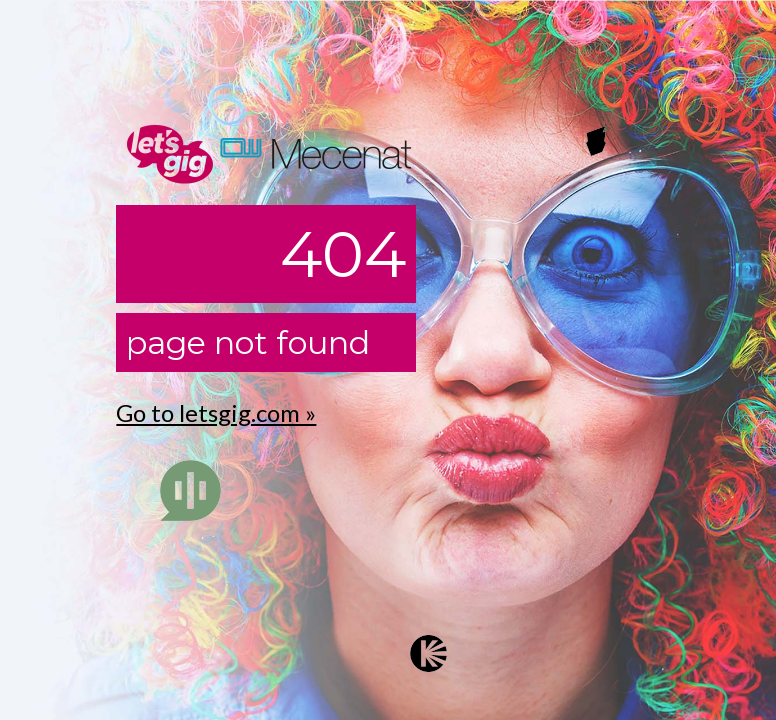 Image resolution: width=776 pixels, height=720 pixels. Describe the element at coordinates (190, 490) in the screenshot. I see `start a voice chat or audio message` at that location.